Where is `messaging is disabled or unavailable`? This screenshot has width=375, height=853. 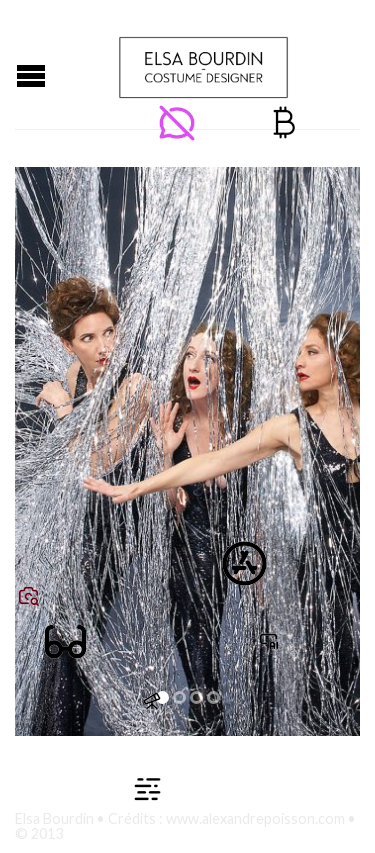 messaging is disabled or unavailable is located at coordinates (177, 123).